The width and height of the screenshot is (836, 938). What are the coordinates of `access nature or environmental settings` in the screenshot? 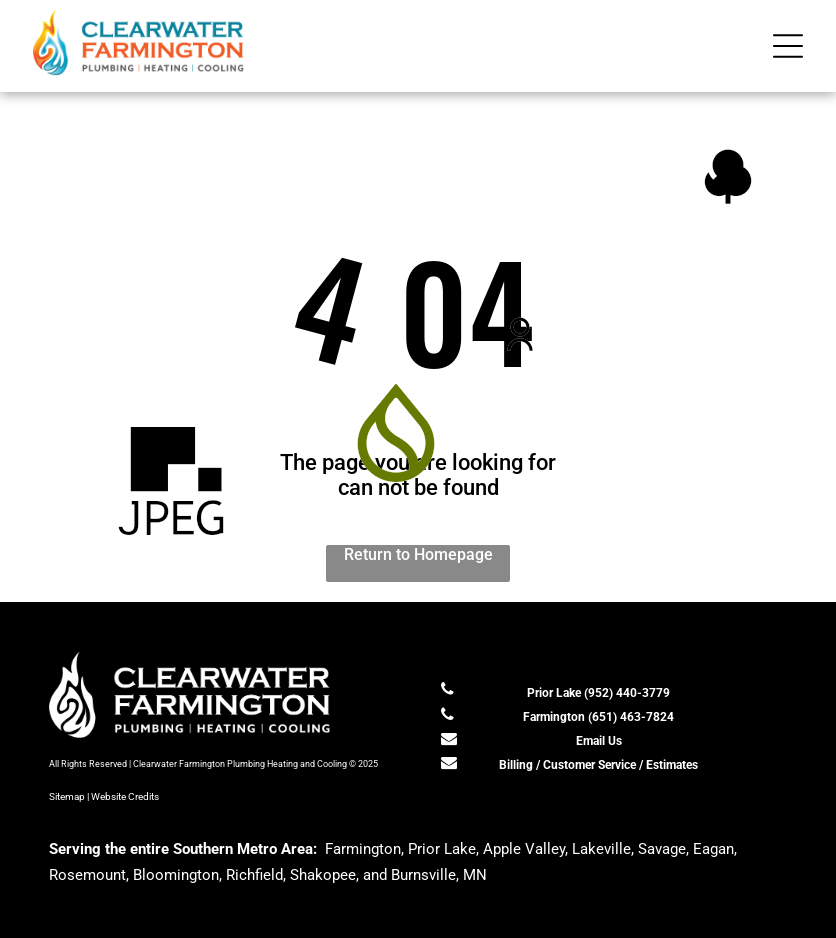 It's located at (728, 178).